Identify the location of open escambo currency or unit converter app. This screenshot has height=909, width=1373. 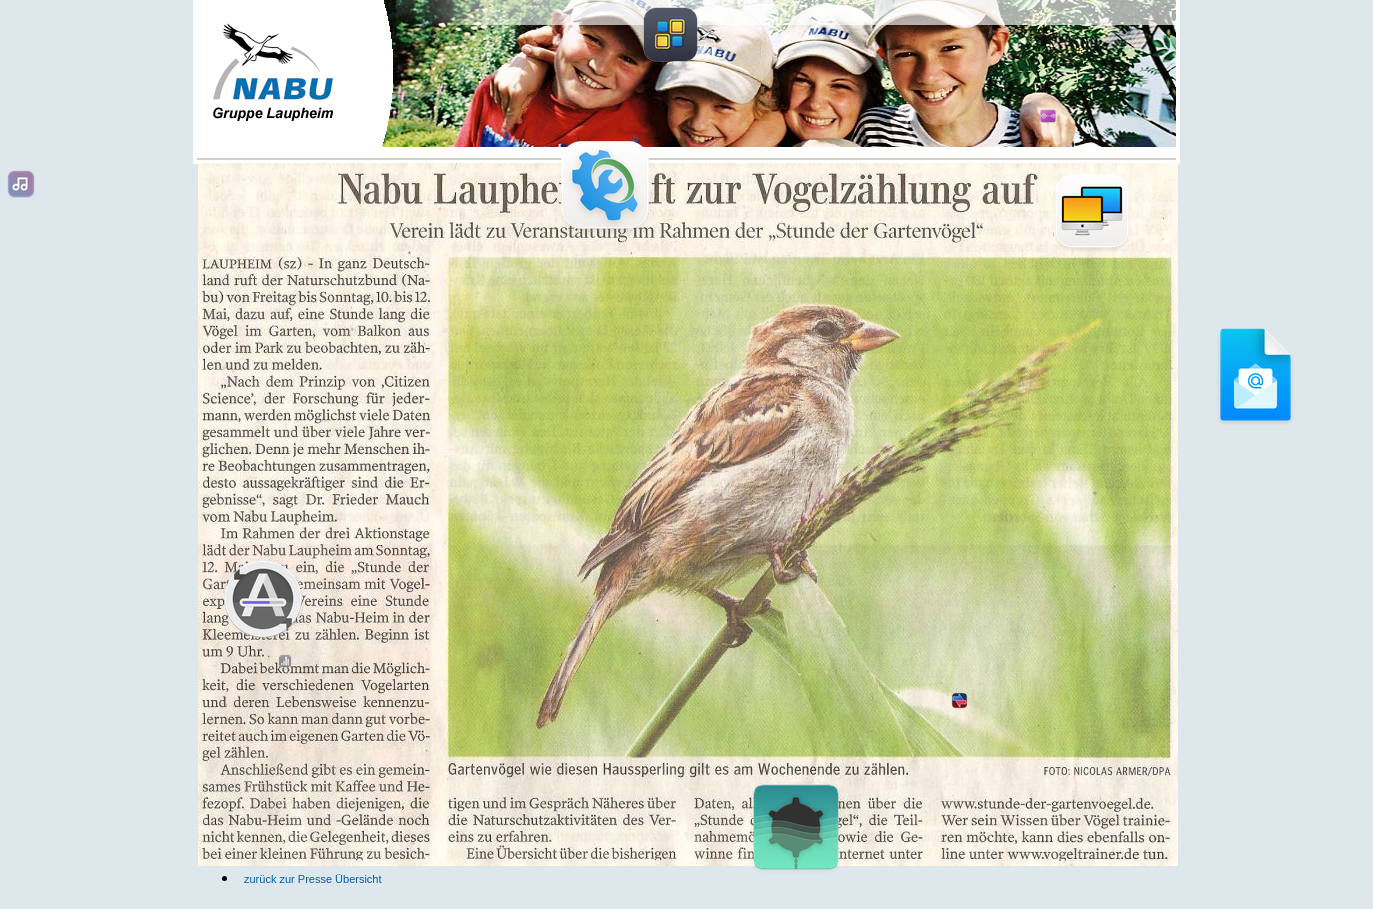
(959, 700).